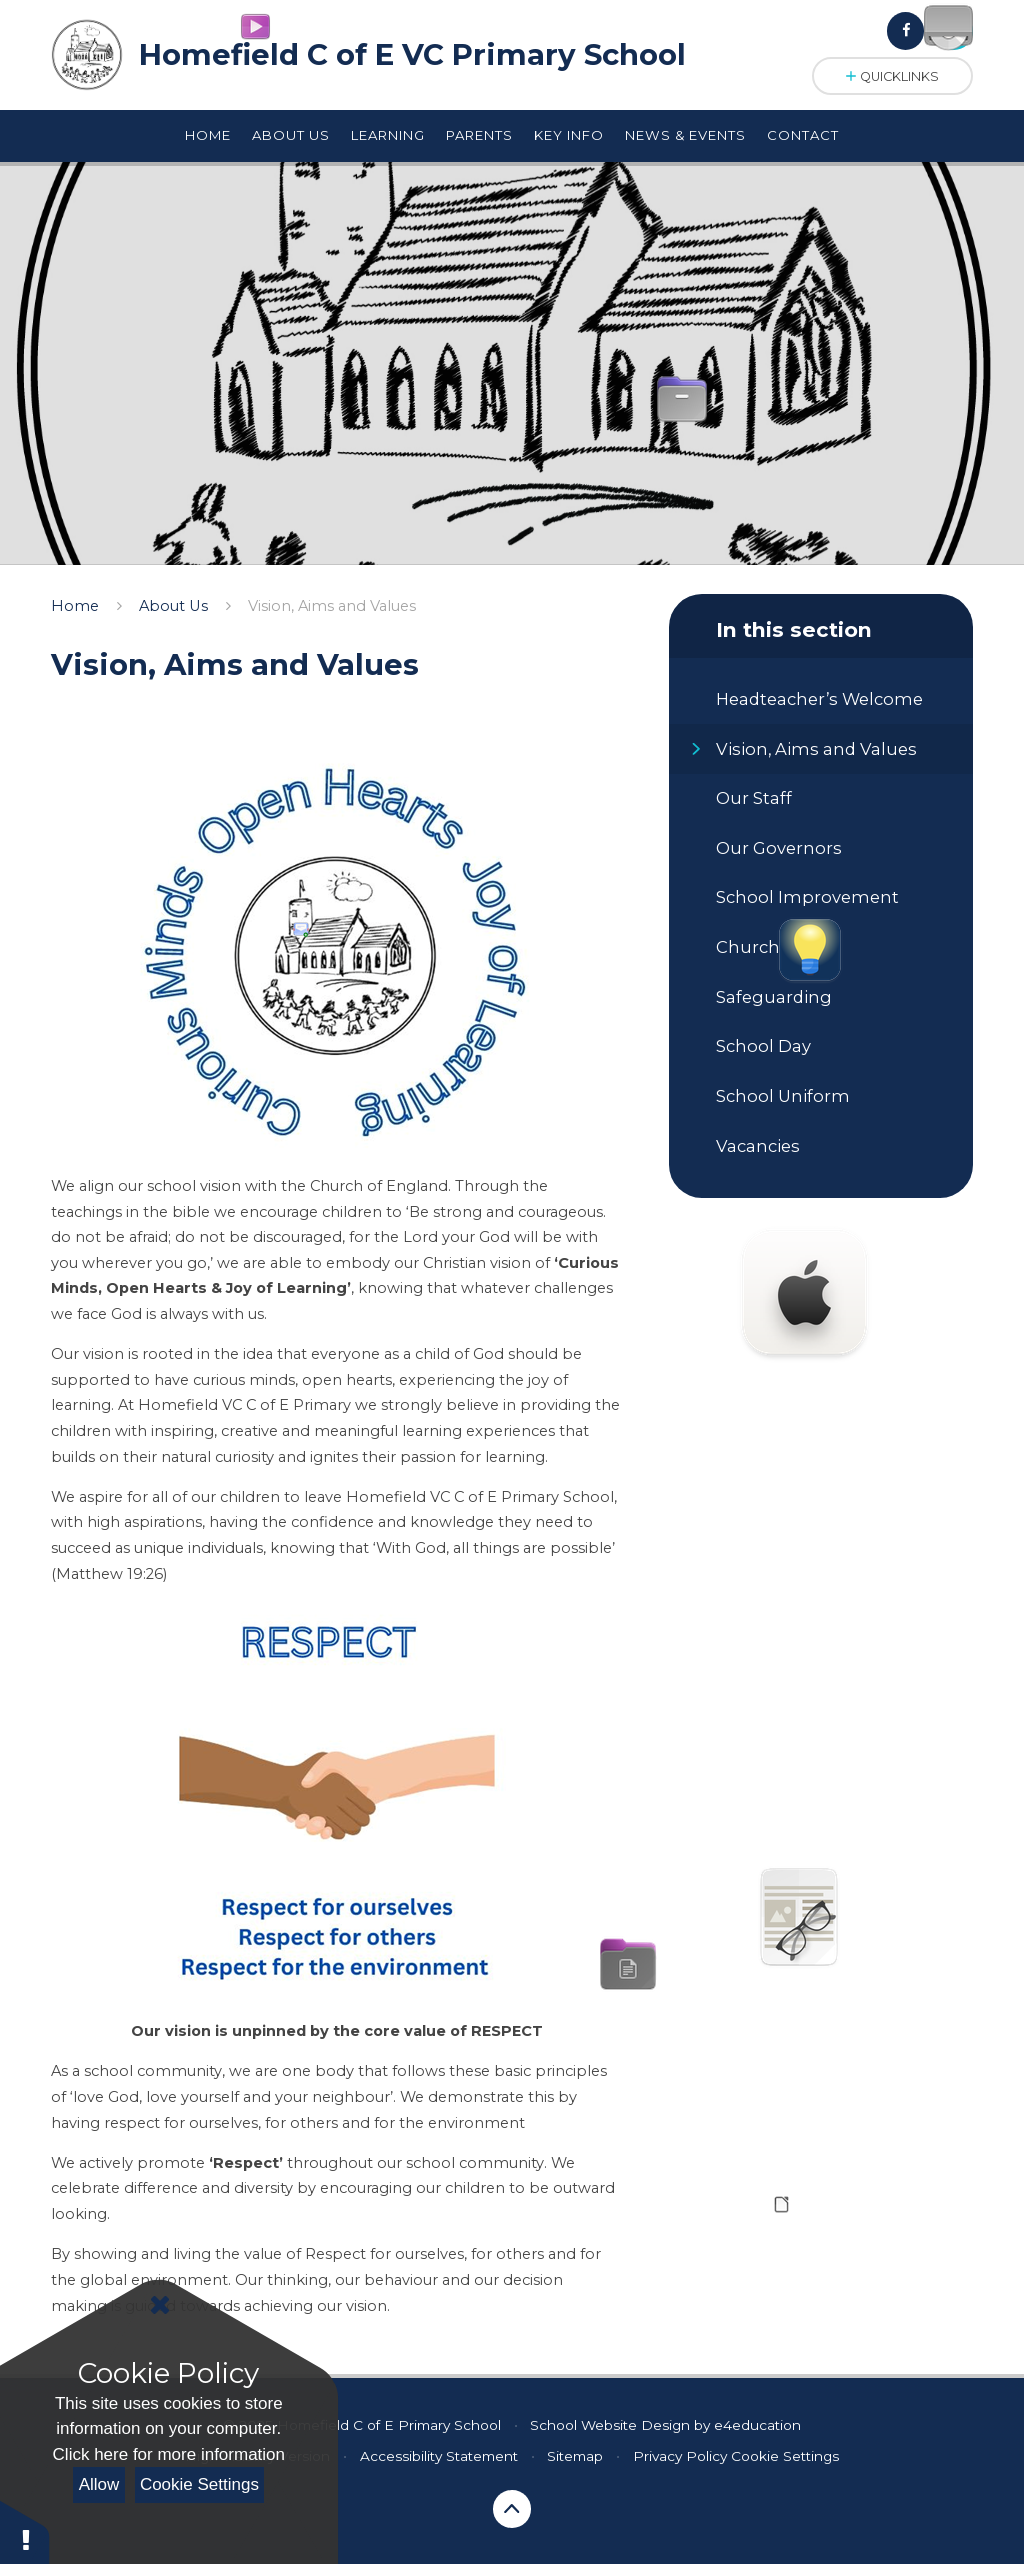  What do you see at coordinates (804, 1292) in the screenshot?
I see `open system preferences or settings` at bounding box center [804, 1292].